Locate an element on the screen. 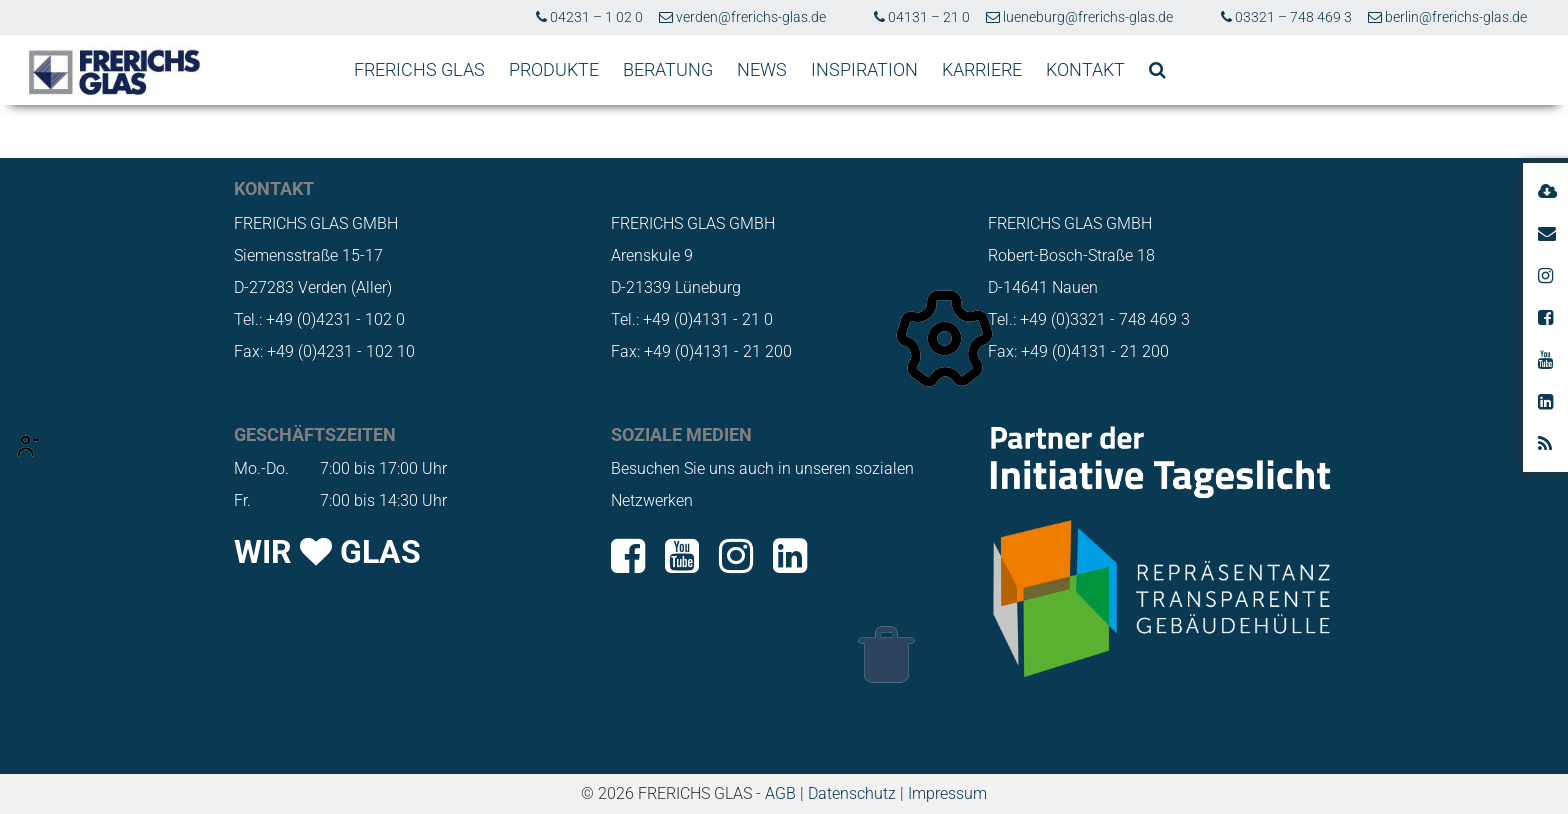 Image resolution: width=1568 pixels, height=814 pixels. delete selected item is located at coordinates (886, 654).